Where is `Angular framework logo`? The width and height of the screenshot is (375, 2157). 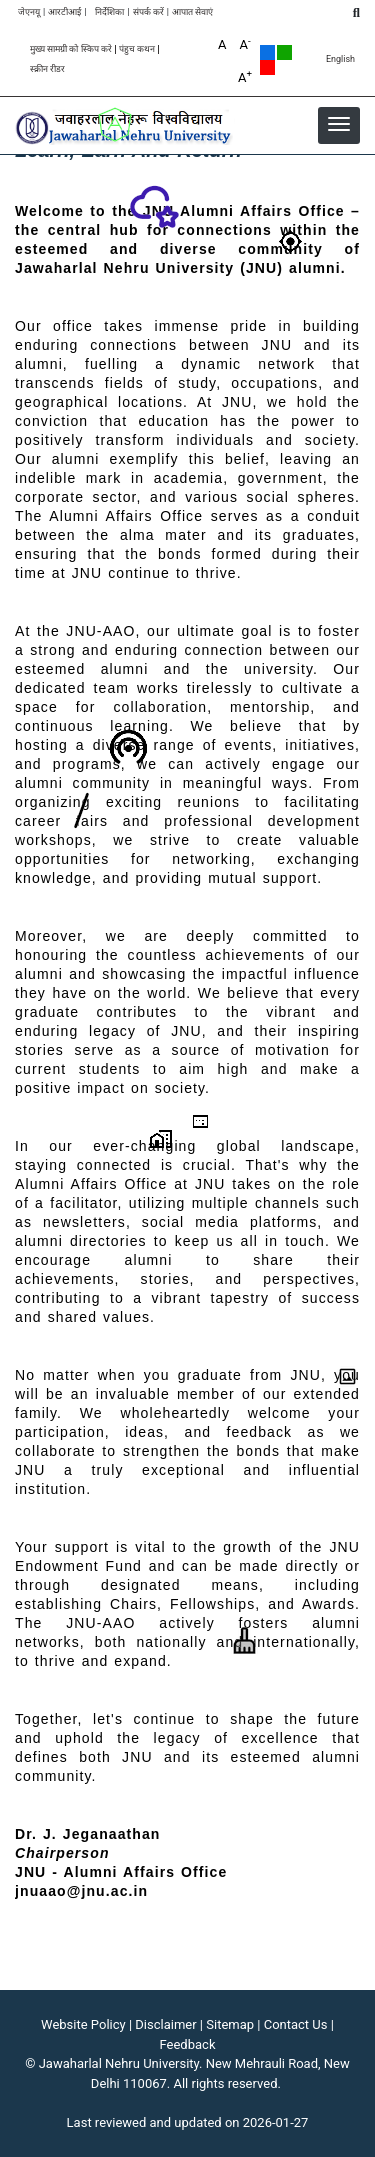
Angular framework logo is located at coordinates (115, 124).